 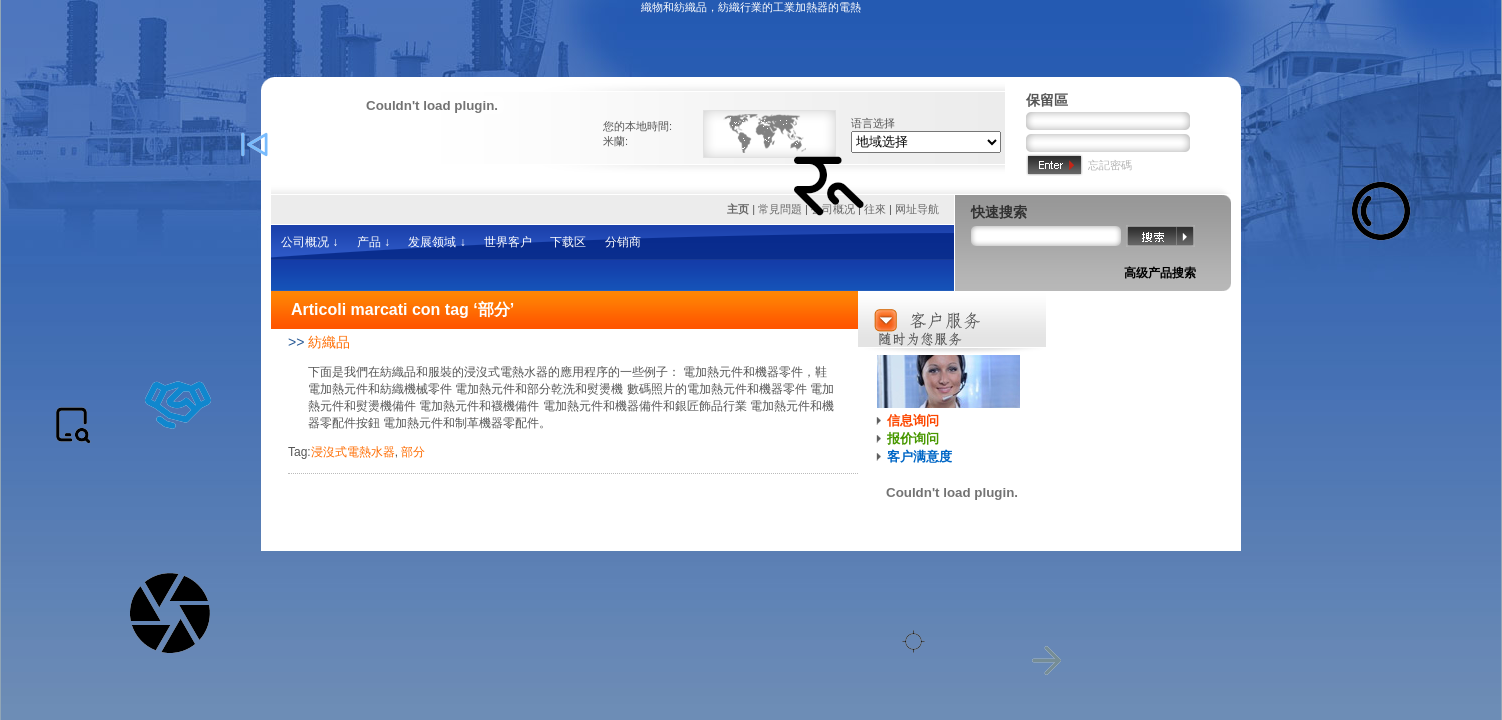 What do you see at coordinates (913, 641) in the screenshot?
I see `access current location` at bounding box center [913, 641].